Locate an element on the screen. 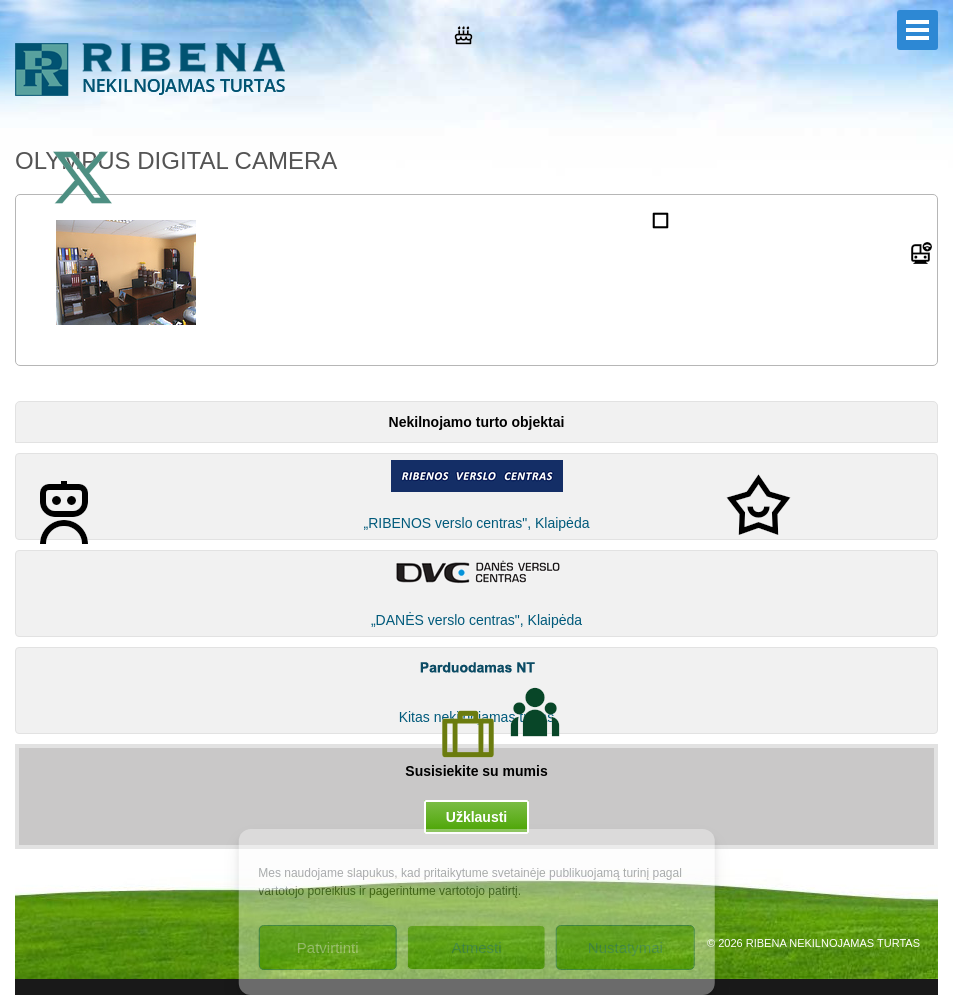  share to X (formerly Twitter) is located at coordinates (82, 177).